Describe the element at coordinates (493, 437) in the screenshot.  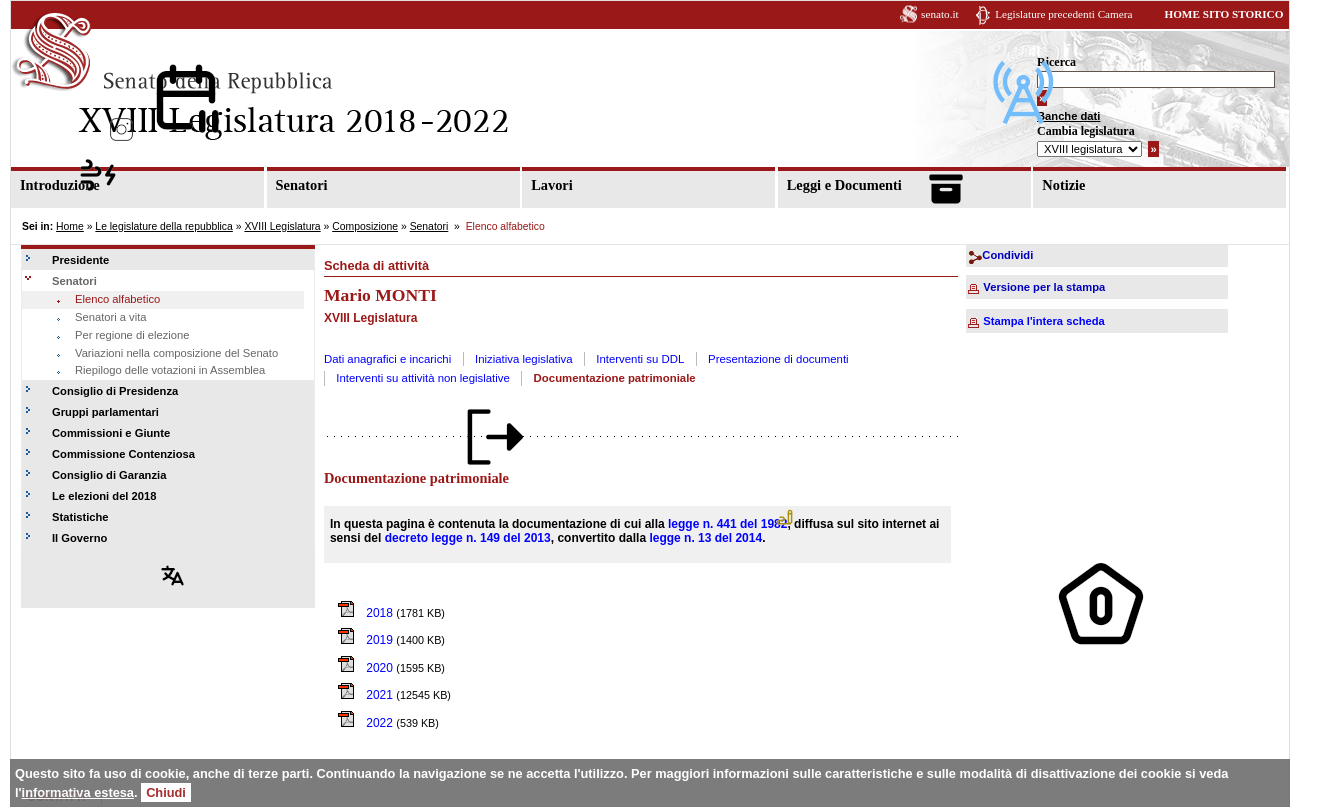
I see `sign out of your account` at that location.